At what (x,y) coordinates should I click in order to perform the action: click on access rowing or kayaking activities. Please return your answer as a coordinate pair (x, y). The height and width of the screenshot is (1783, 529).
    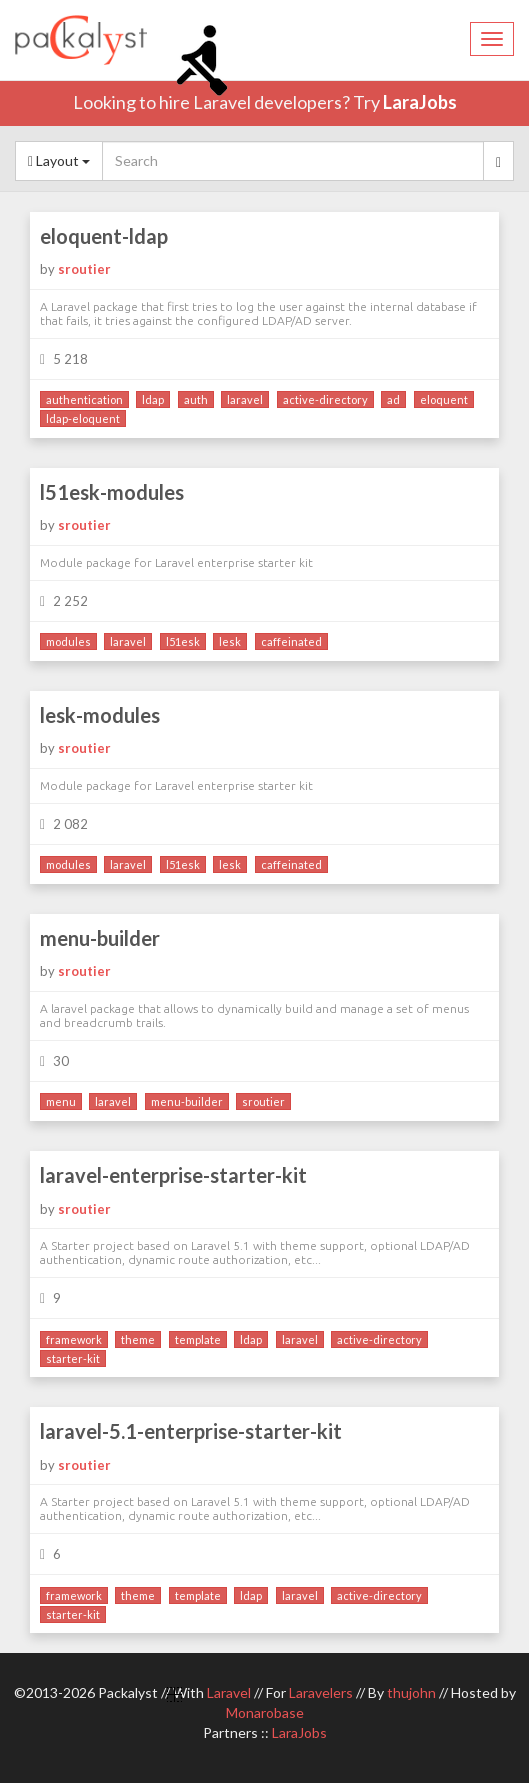
    Looking at the image, I should click on (200, 59).